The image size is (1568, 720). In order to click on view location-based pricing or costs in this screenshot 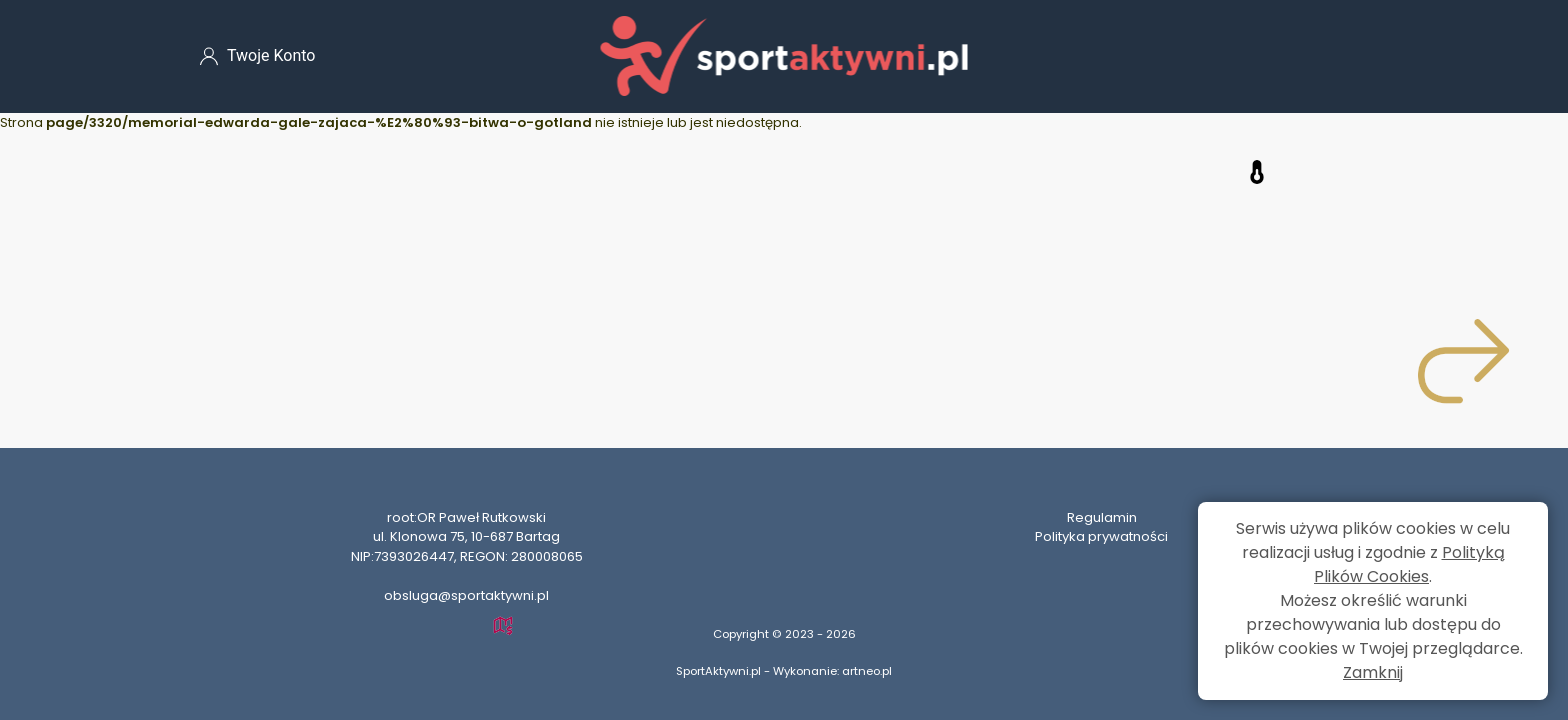, I will do `click(503, 625)`.